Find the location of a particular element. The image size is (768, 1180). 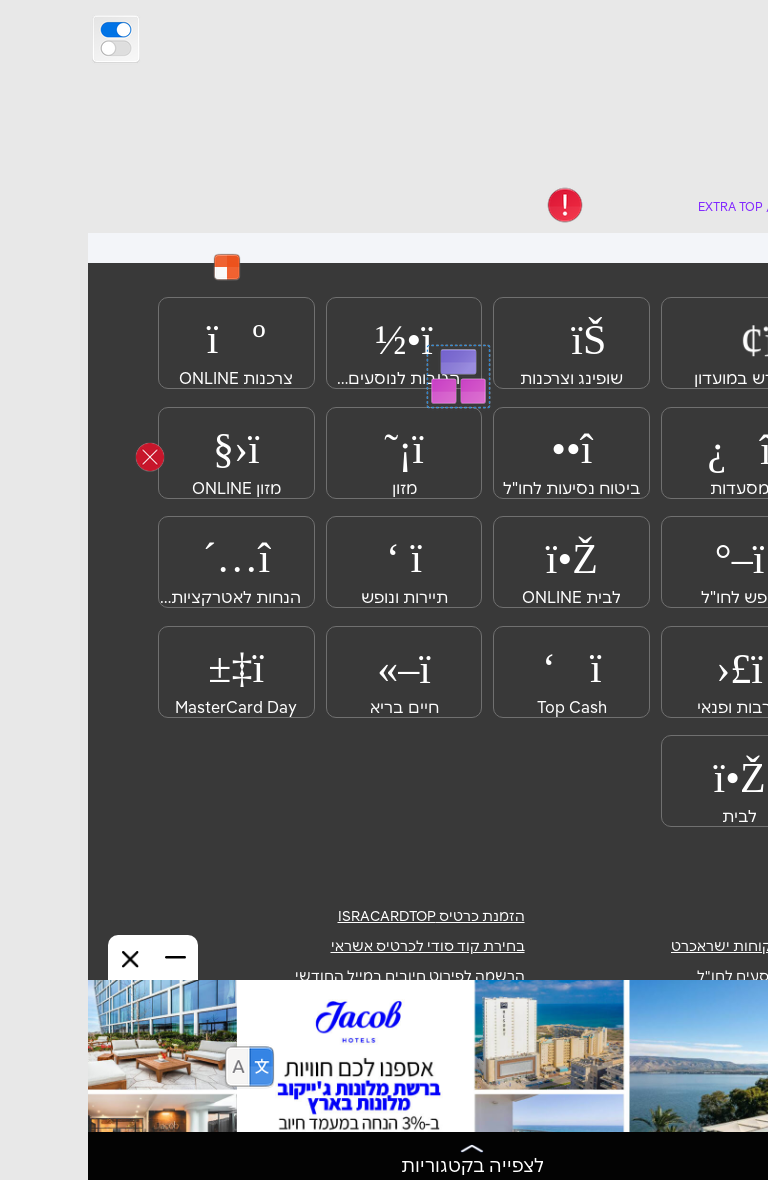

select all items in the current view is located at coordinates (458, 376).